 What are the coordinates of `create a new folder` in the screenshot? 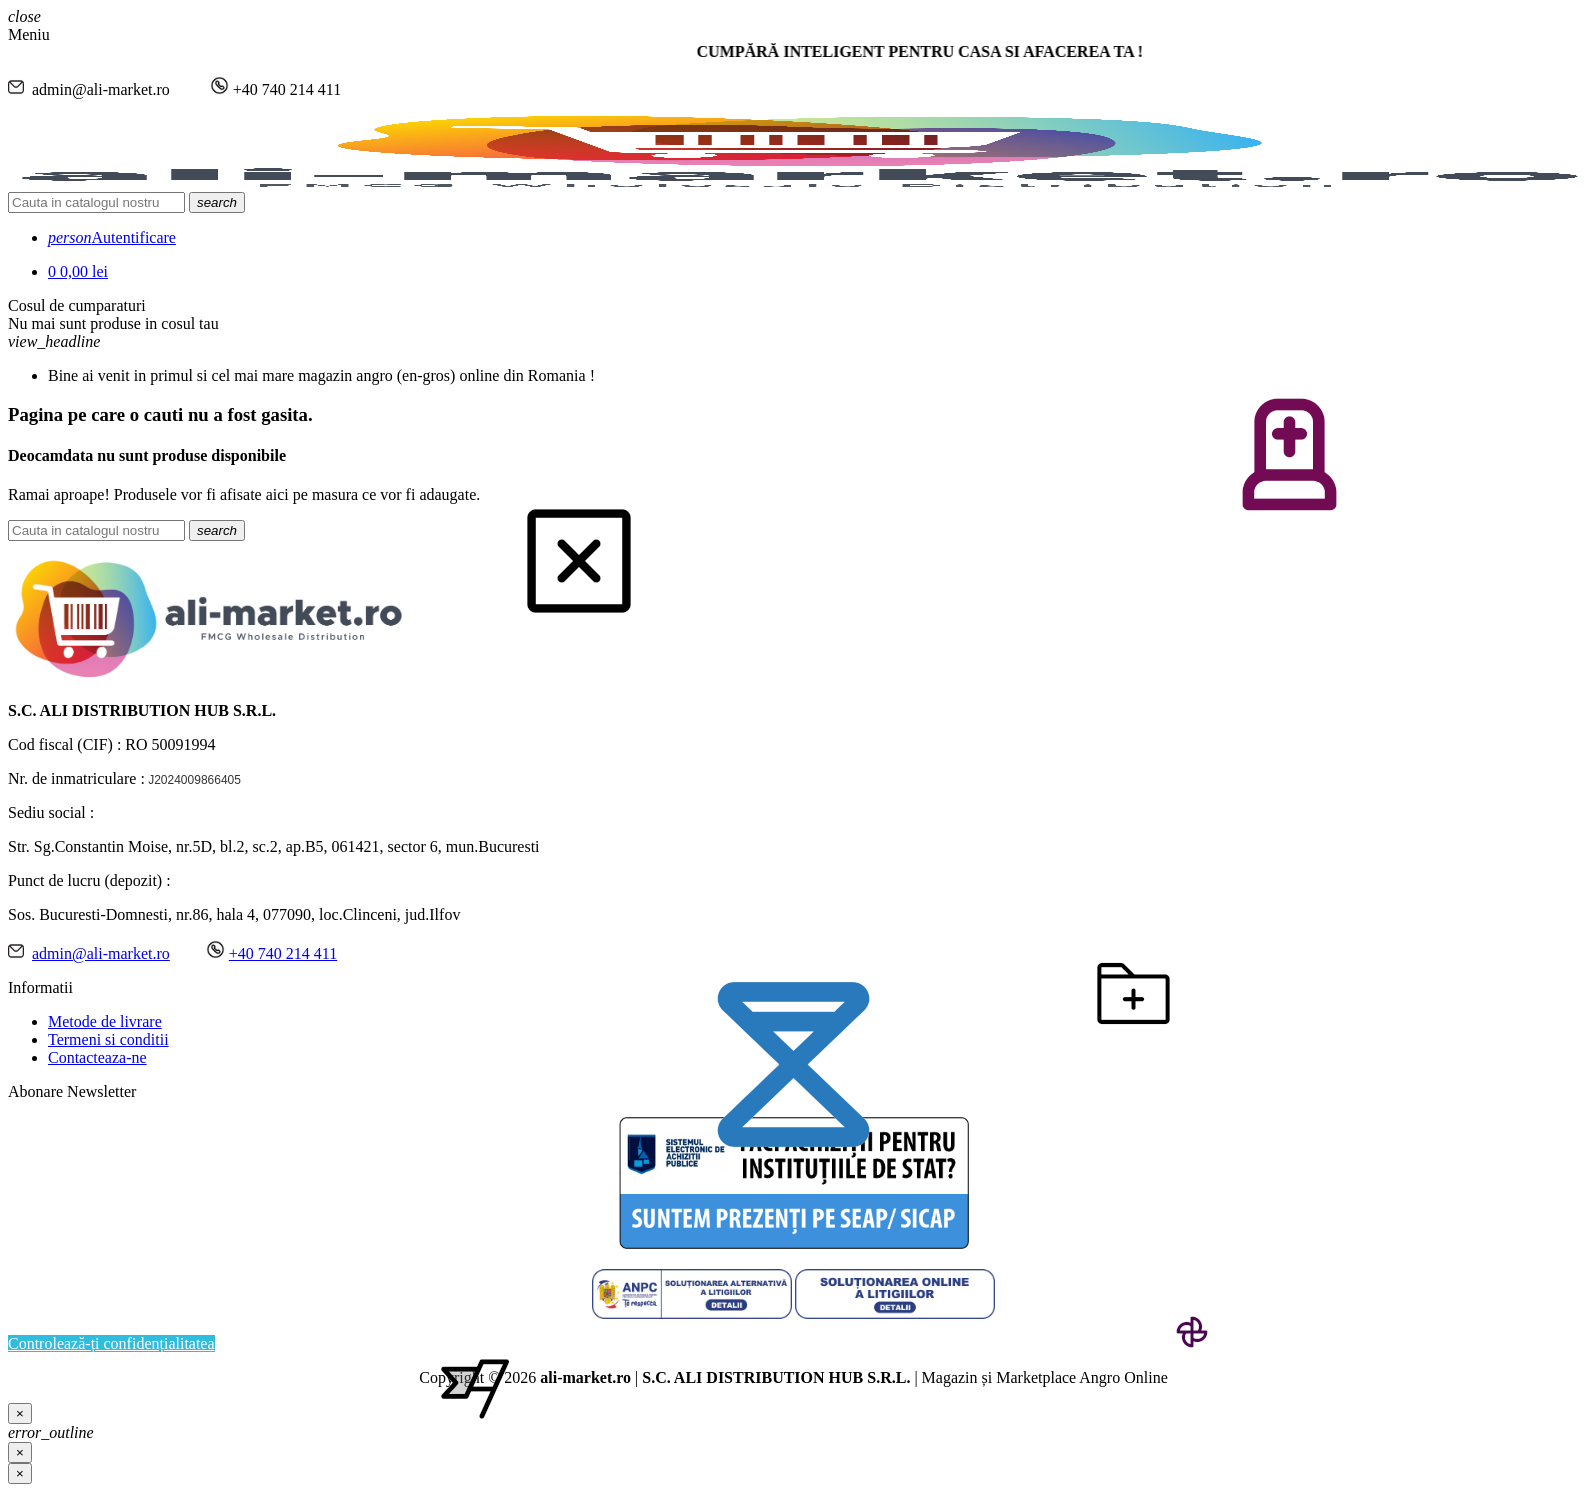 It's located at (1133, 993).